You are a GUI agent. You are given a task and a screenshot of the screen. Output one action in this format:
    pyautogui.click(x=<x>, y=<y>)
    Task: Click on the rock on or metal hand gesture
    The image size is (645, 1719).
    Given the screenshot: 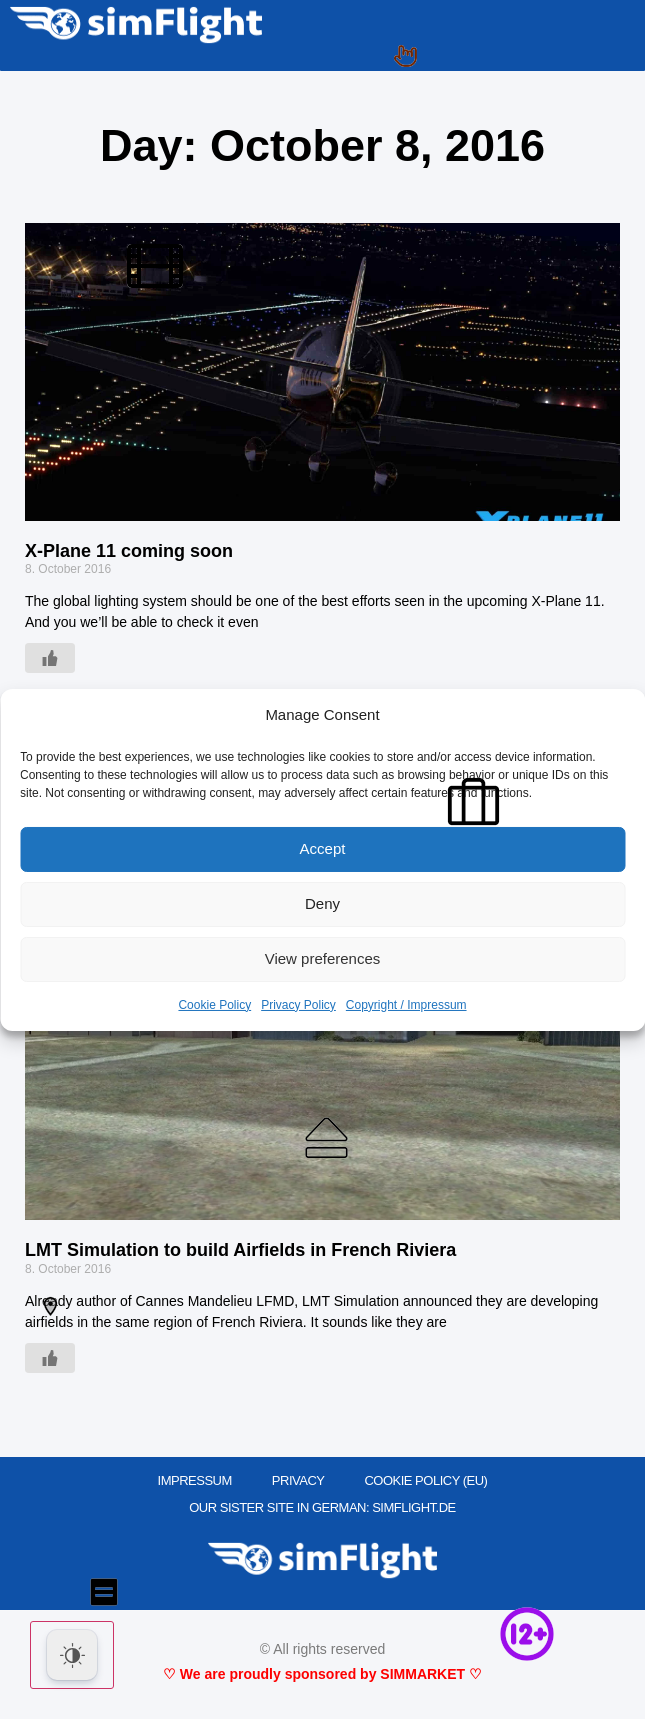 What is the action you would take?
    pyautogui.click(x=405, y=55)
    